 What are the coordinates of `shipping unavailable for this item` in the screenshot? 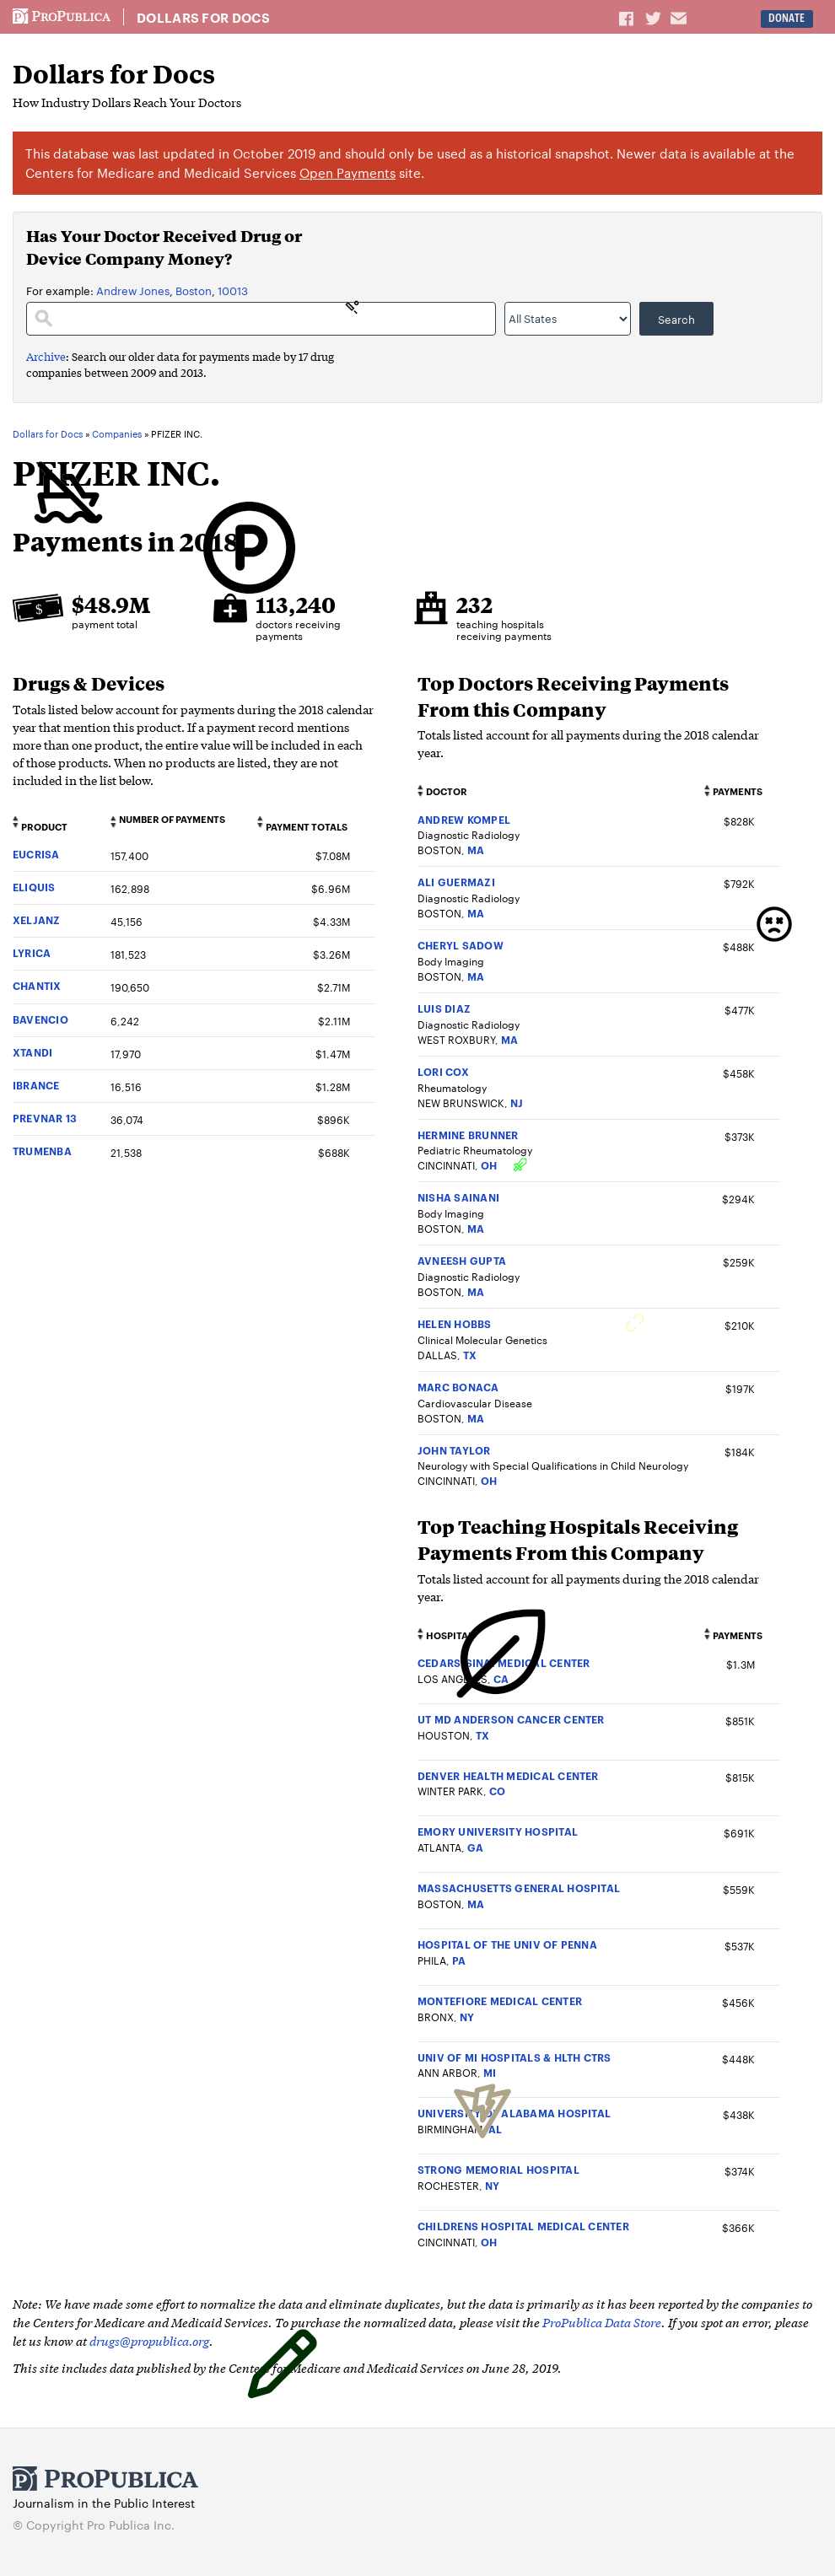 It's located at (68, 492).